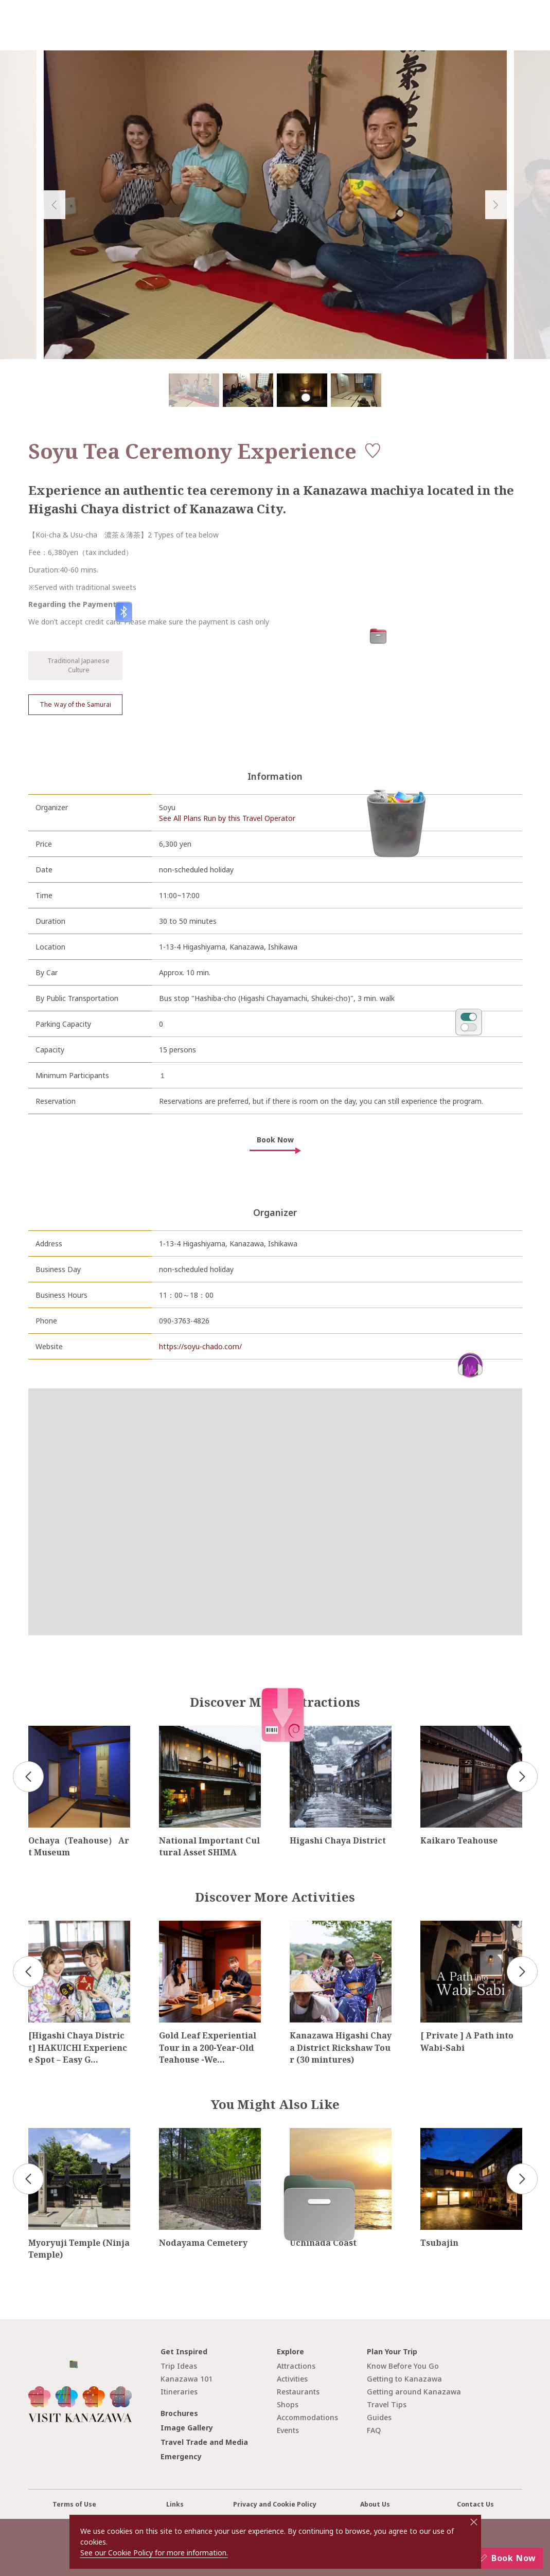  What do you see at coordinates (396, 824) in the screenshot?
I see `open trash to view deleted files` at bounding box center [396, 824].